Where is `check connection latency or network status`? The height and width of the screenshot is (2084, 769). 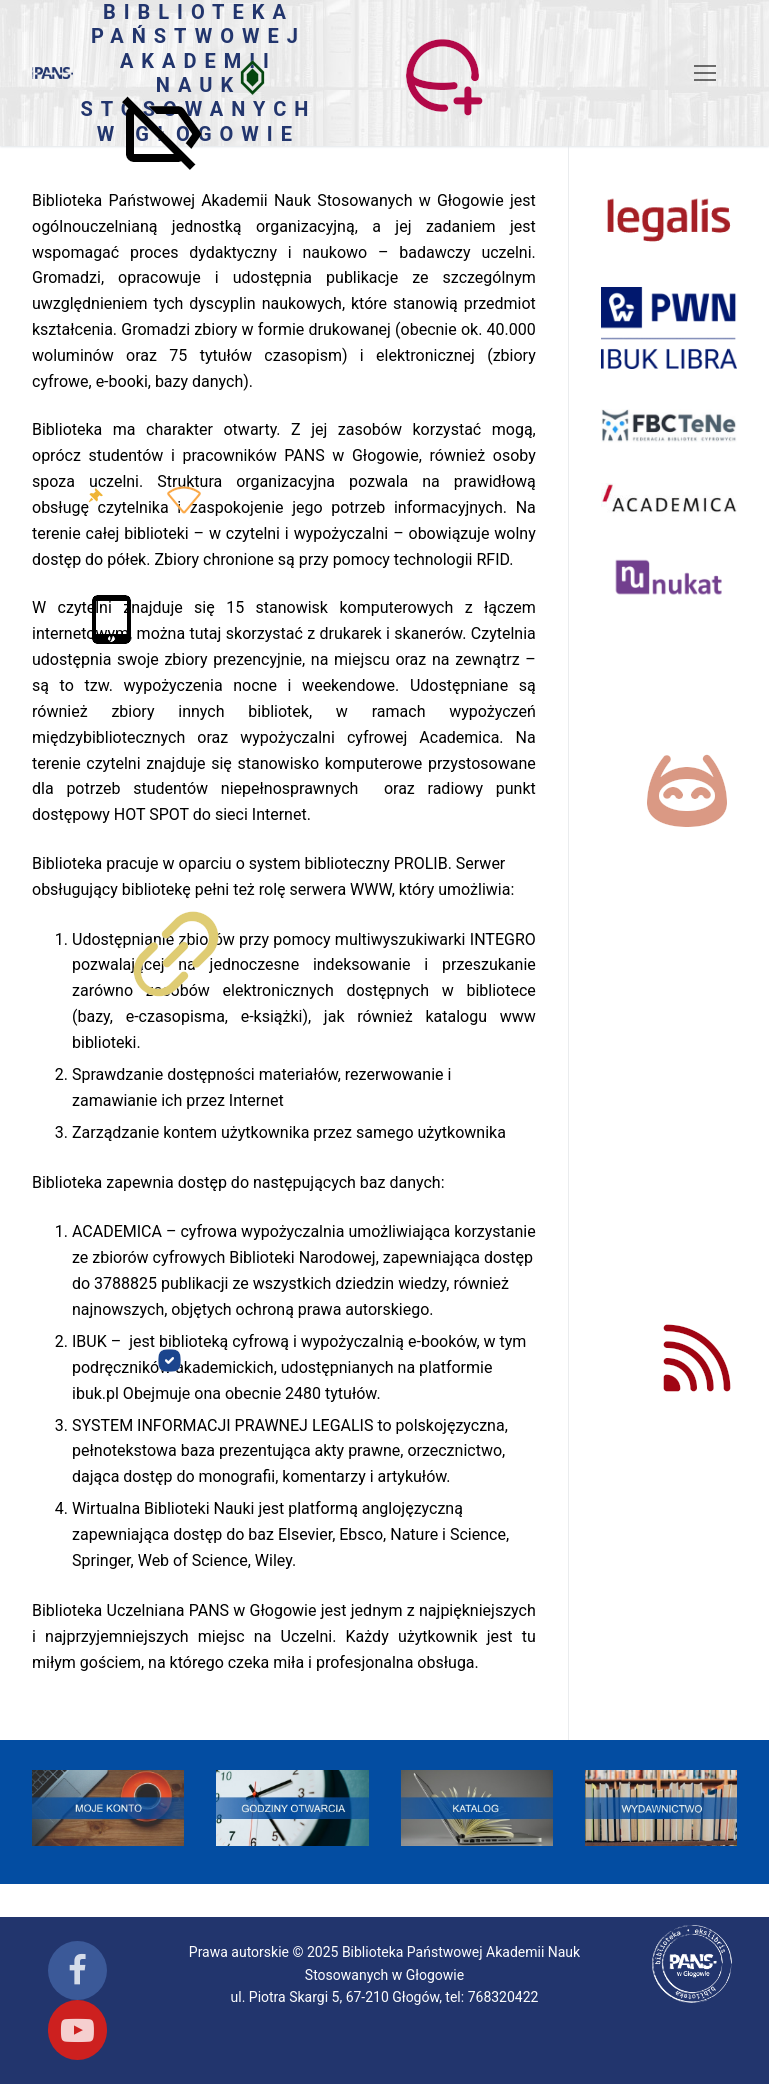 check connection latency or network status is located at coordinates (697, 1358).